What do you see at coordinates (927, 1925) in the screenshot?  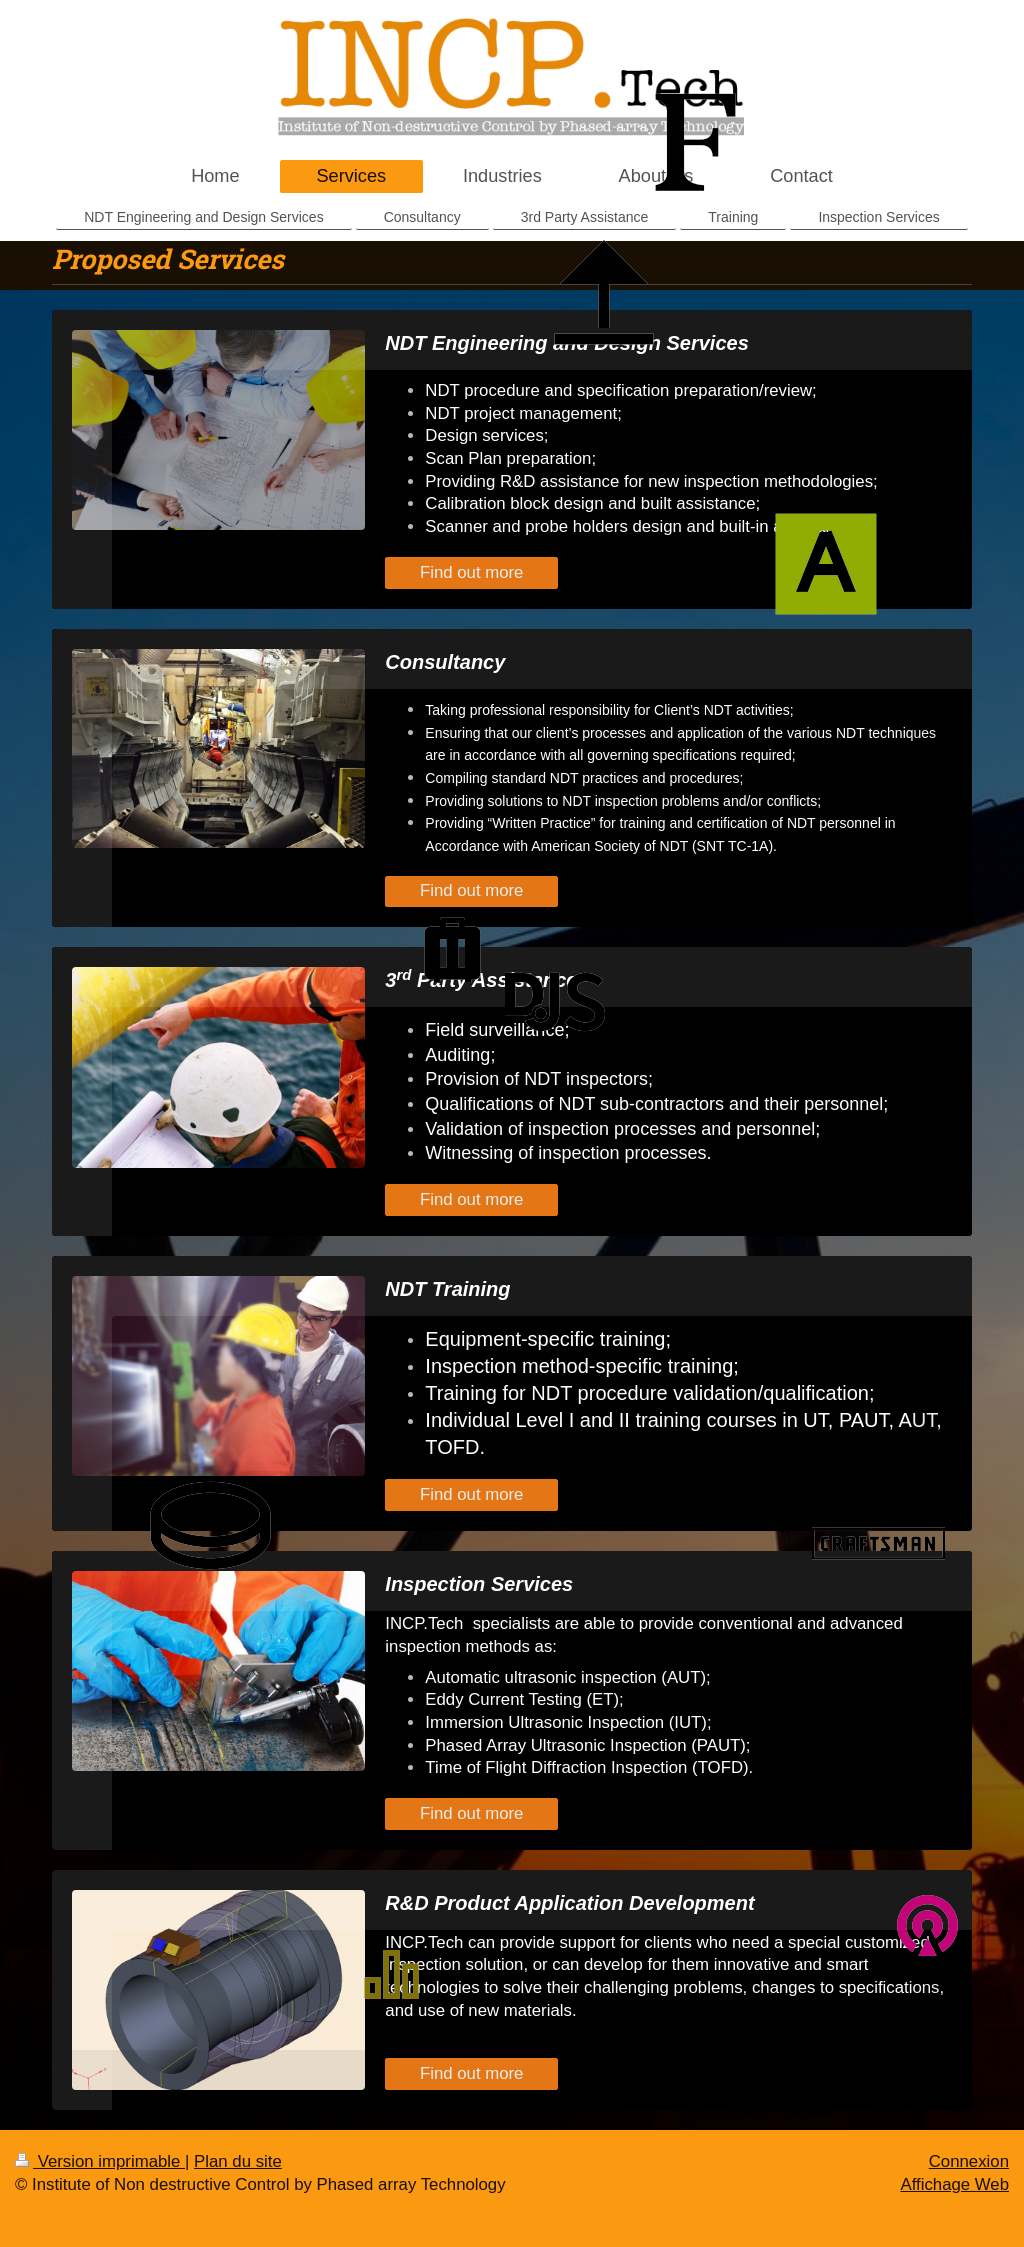 I see `access GPS or location services` at bounding box center [927, 1925].